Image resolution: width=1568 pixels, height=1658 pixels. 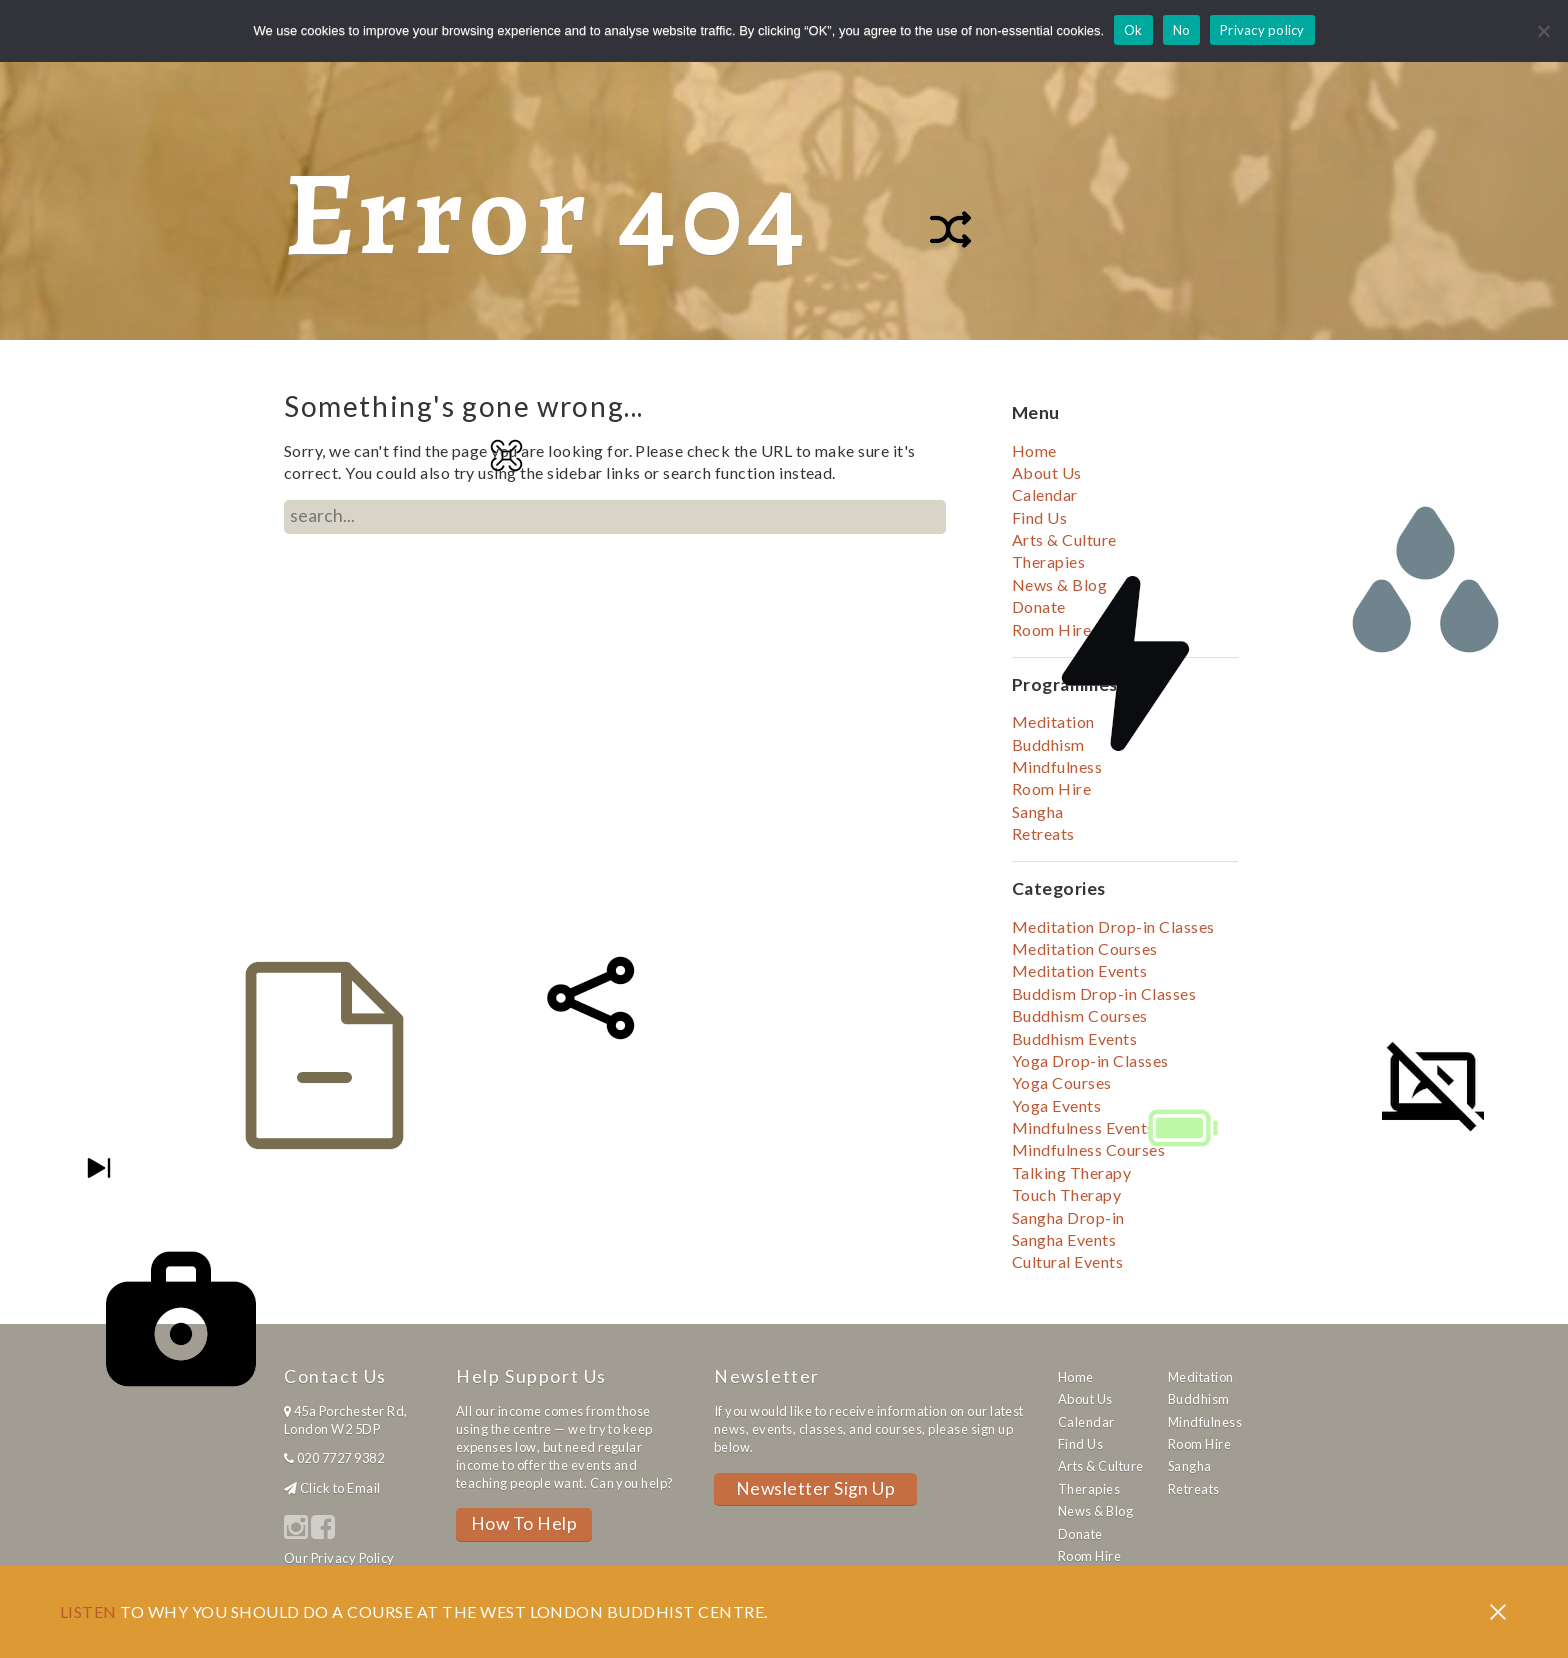 I want to click on skip to the next track, so click(x=99, y=1168).